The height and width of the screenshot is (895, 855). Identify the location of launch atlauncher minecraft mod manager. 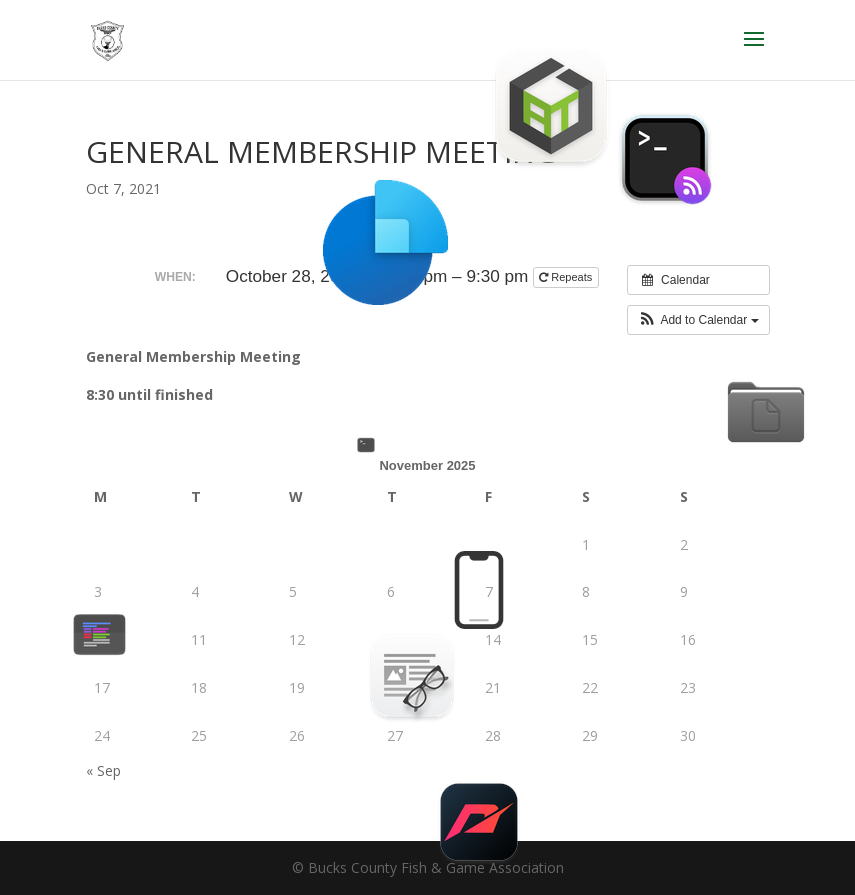
(551, 107).